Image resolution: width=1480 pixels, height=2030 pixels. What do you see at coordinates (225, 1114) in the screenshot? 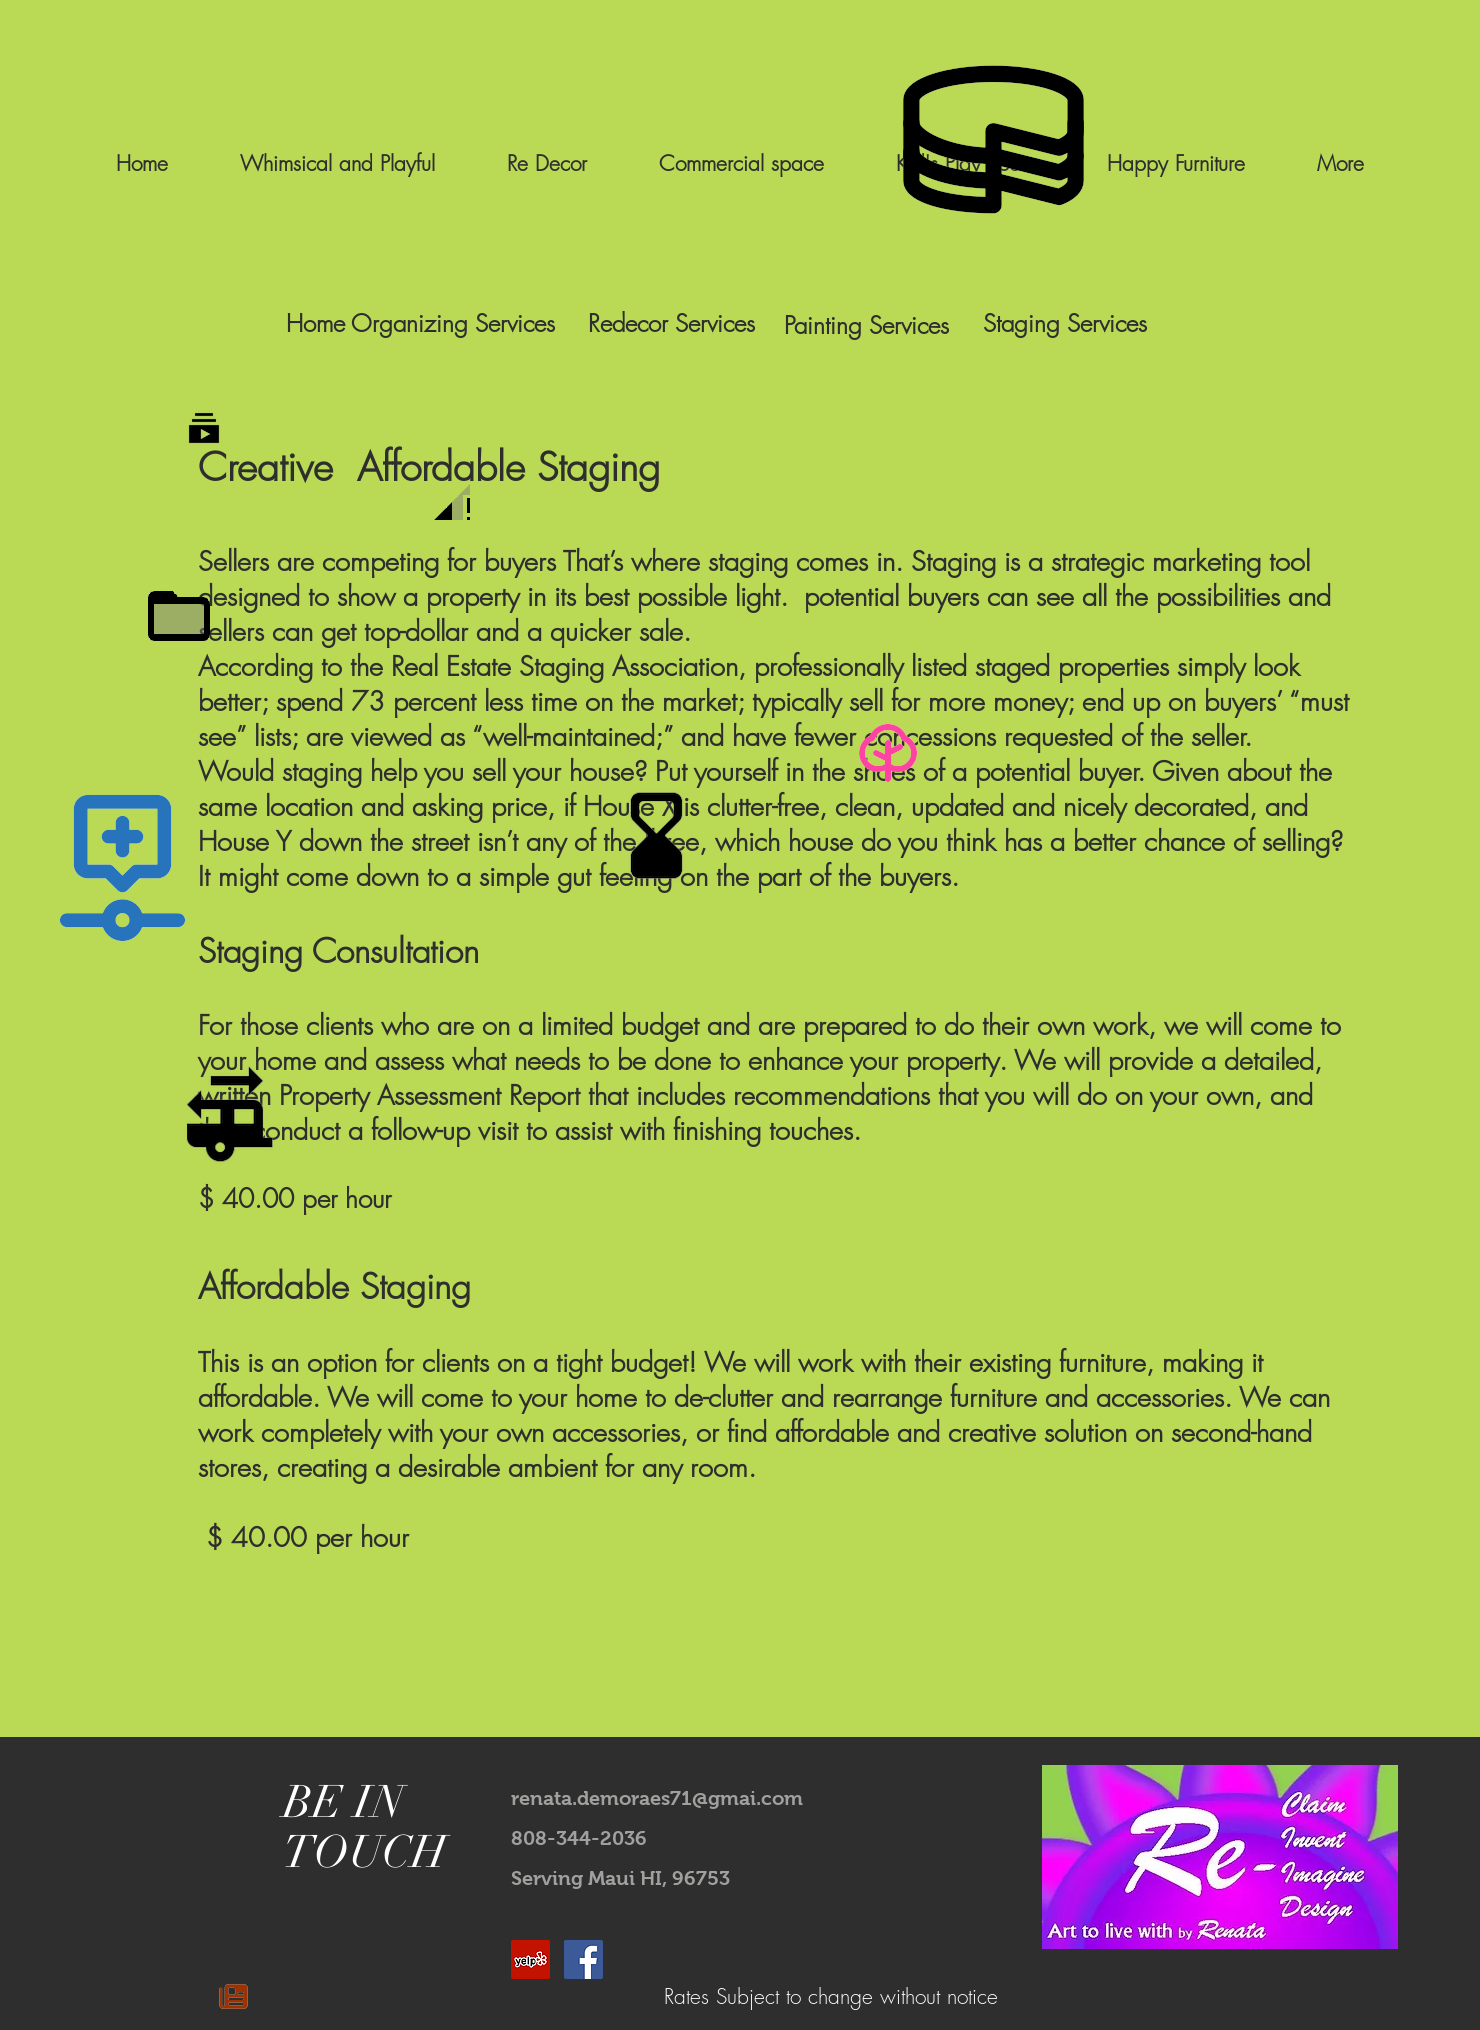
I see `rv hookup available at this location` at bounding box center [225, 1114].